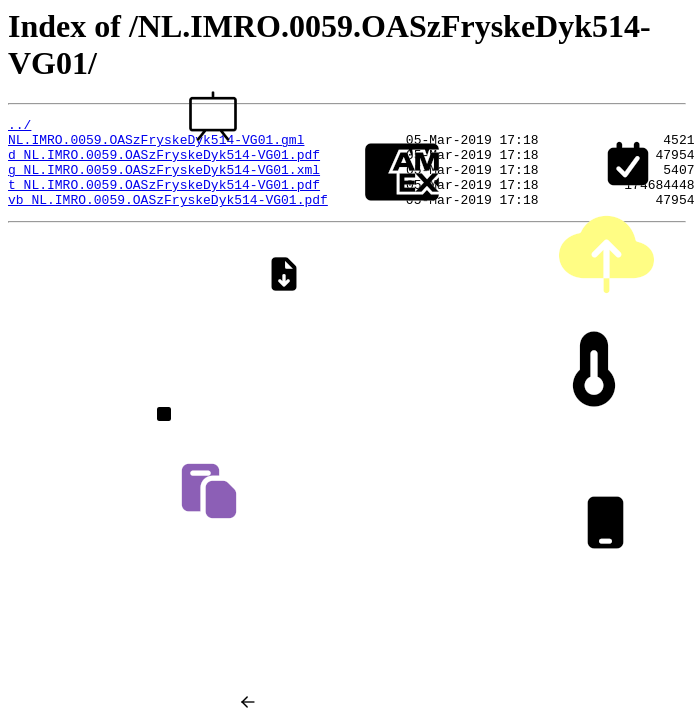  I want to click on stop media playback, so click(164, 414).